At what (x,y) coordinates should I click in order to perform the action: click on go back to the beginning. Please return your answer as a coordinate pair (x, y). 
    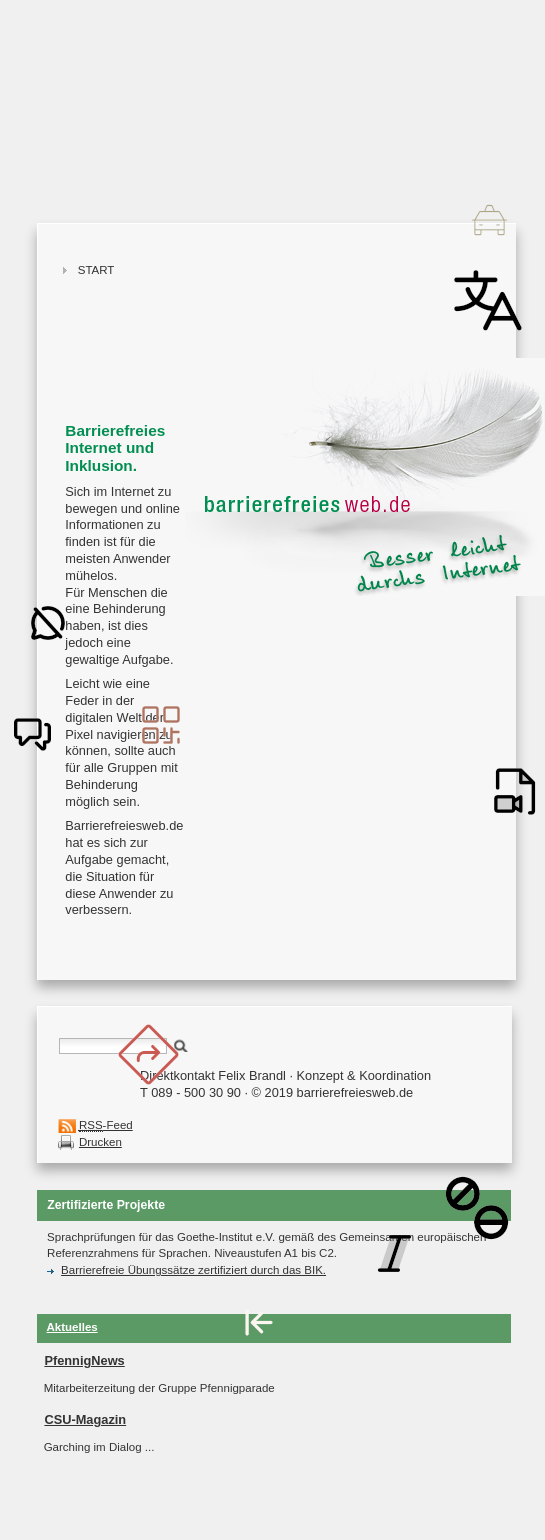
    Looking at the image, I should click on (258, 1322).